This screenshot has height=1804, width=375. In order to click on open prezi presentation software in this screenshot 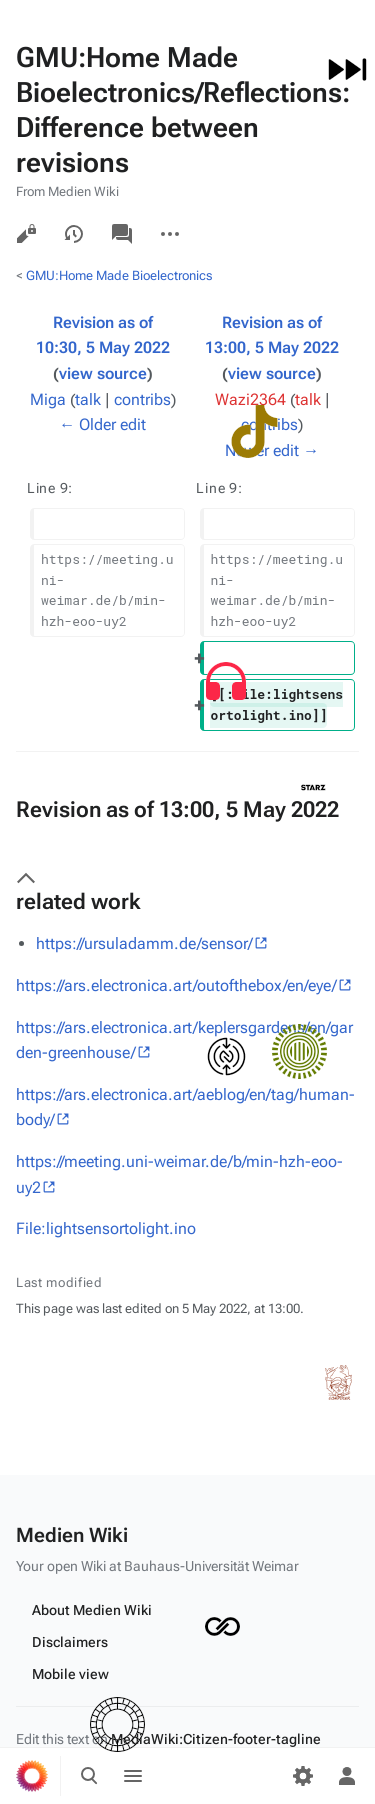, I will do `click(299, 1051)`.